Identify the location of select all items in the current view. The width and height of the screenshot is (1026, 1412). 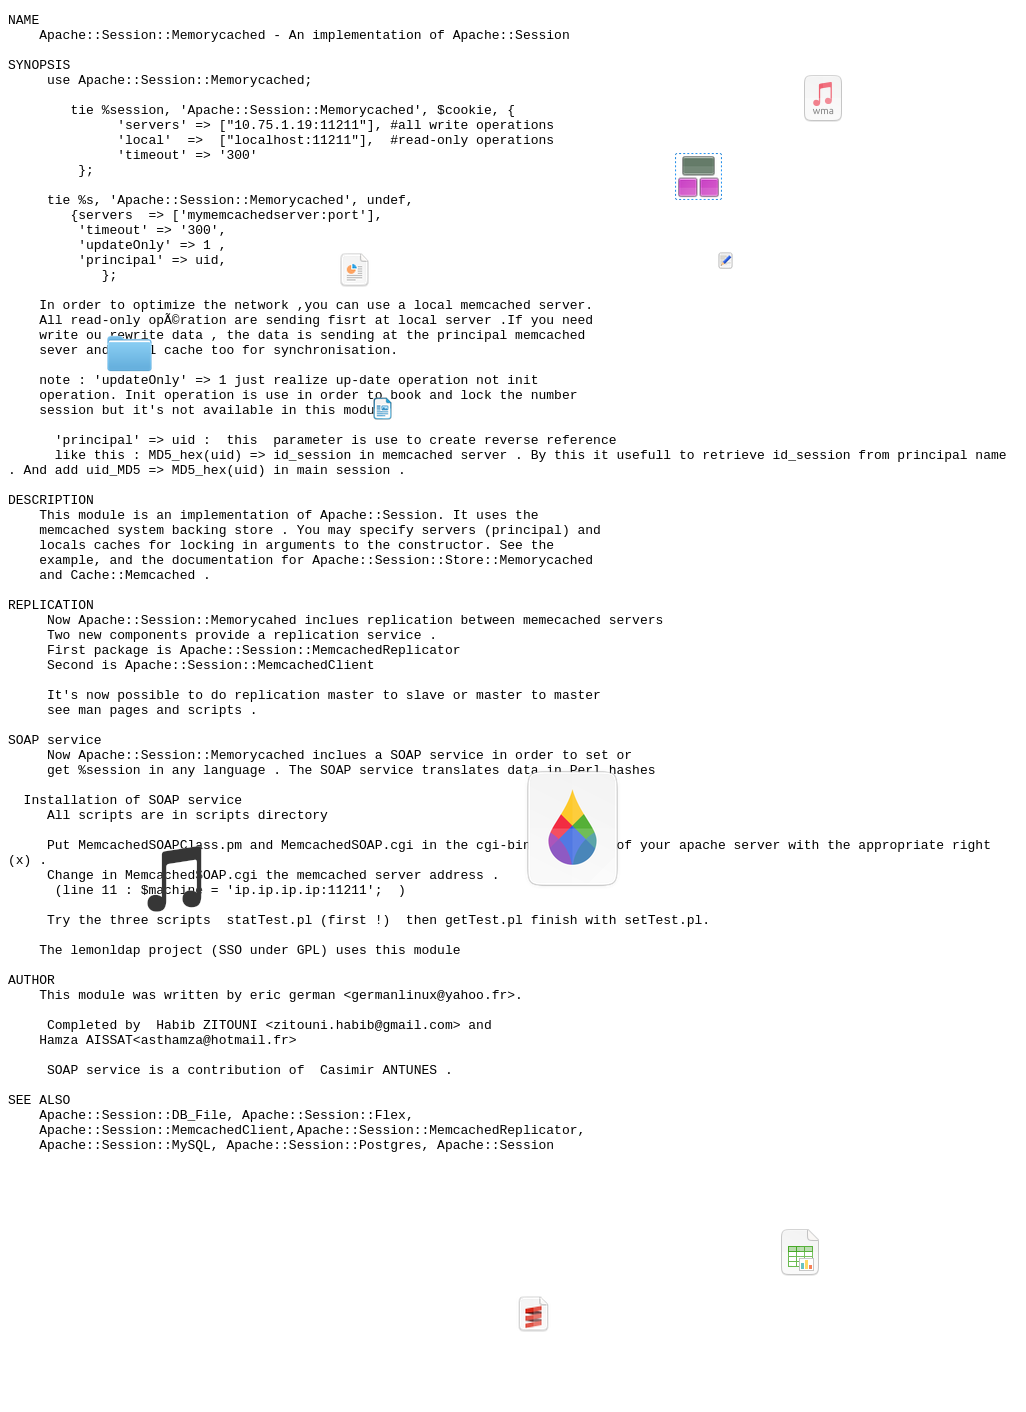
(698, 176).